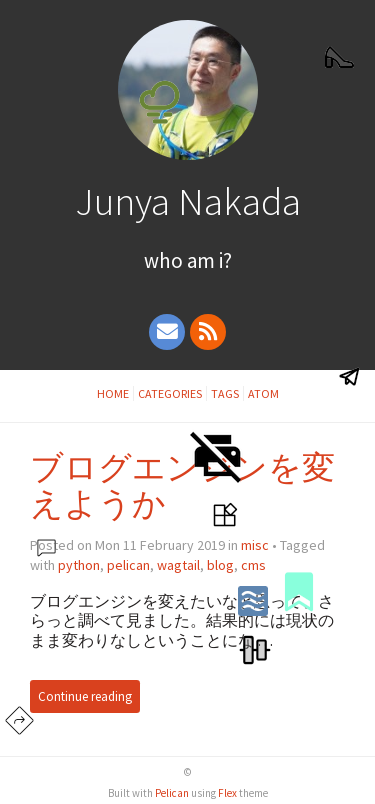  I want to click on browse and install extensions, so click(225, 514).